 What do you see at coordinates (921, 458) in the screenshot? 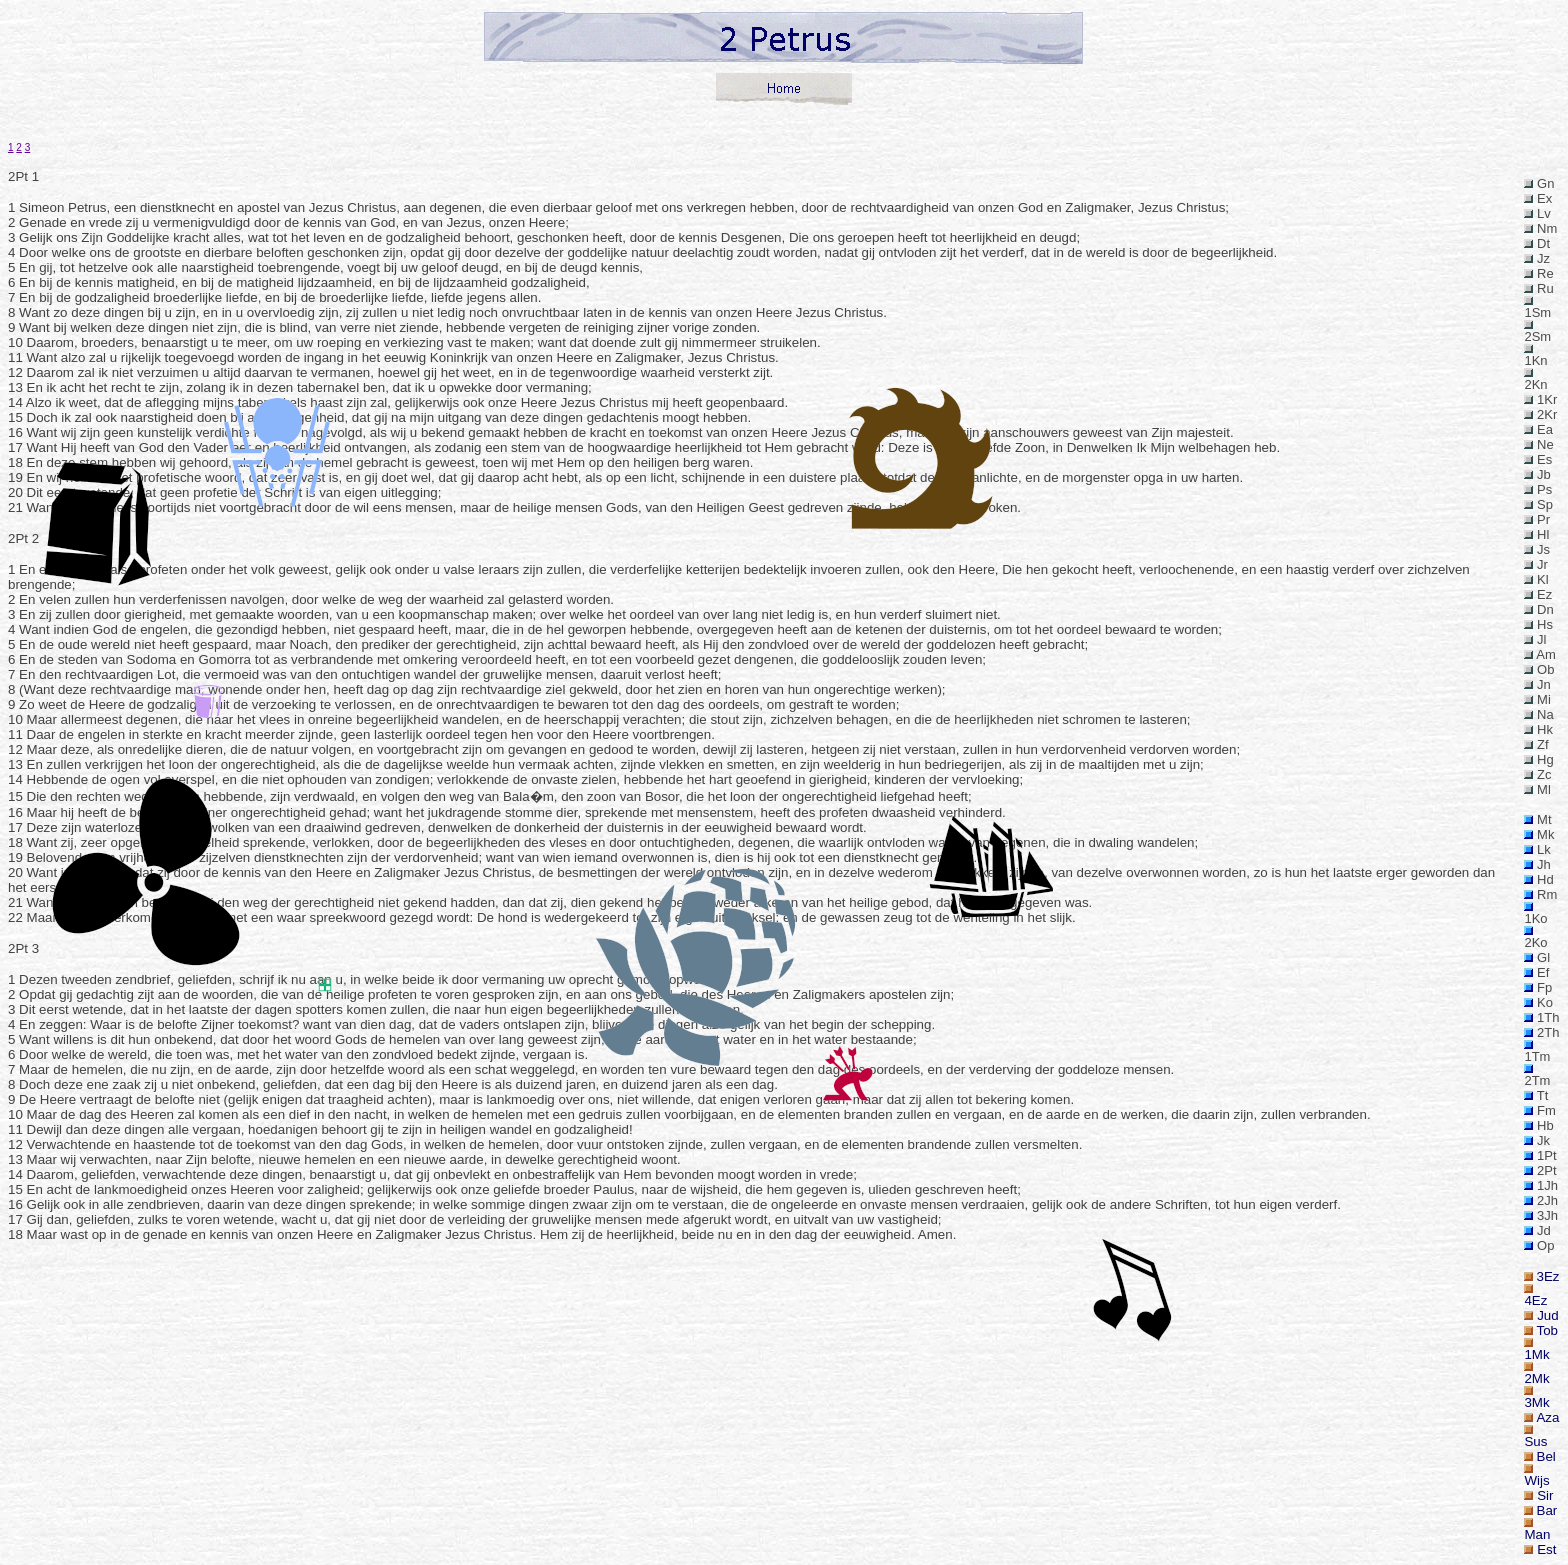
I see `represents a nature or plant-based ability in a game` at bounding box center [921, 458].